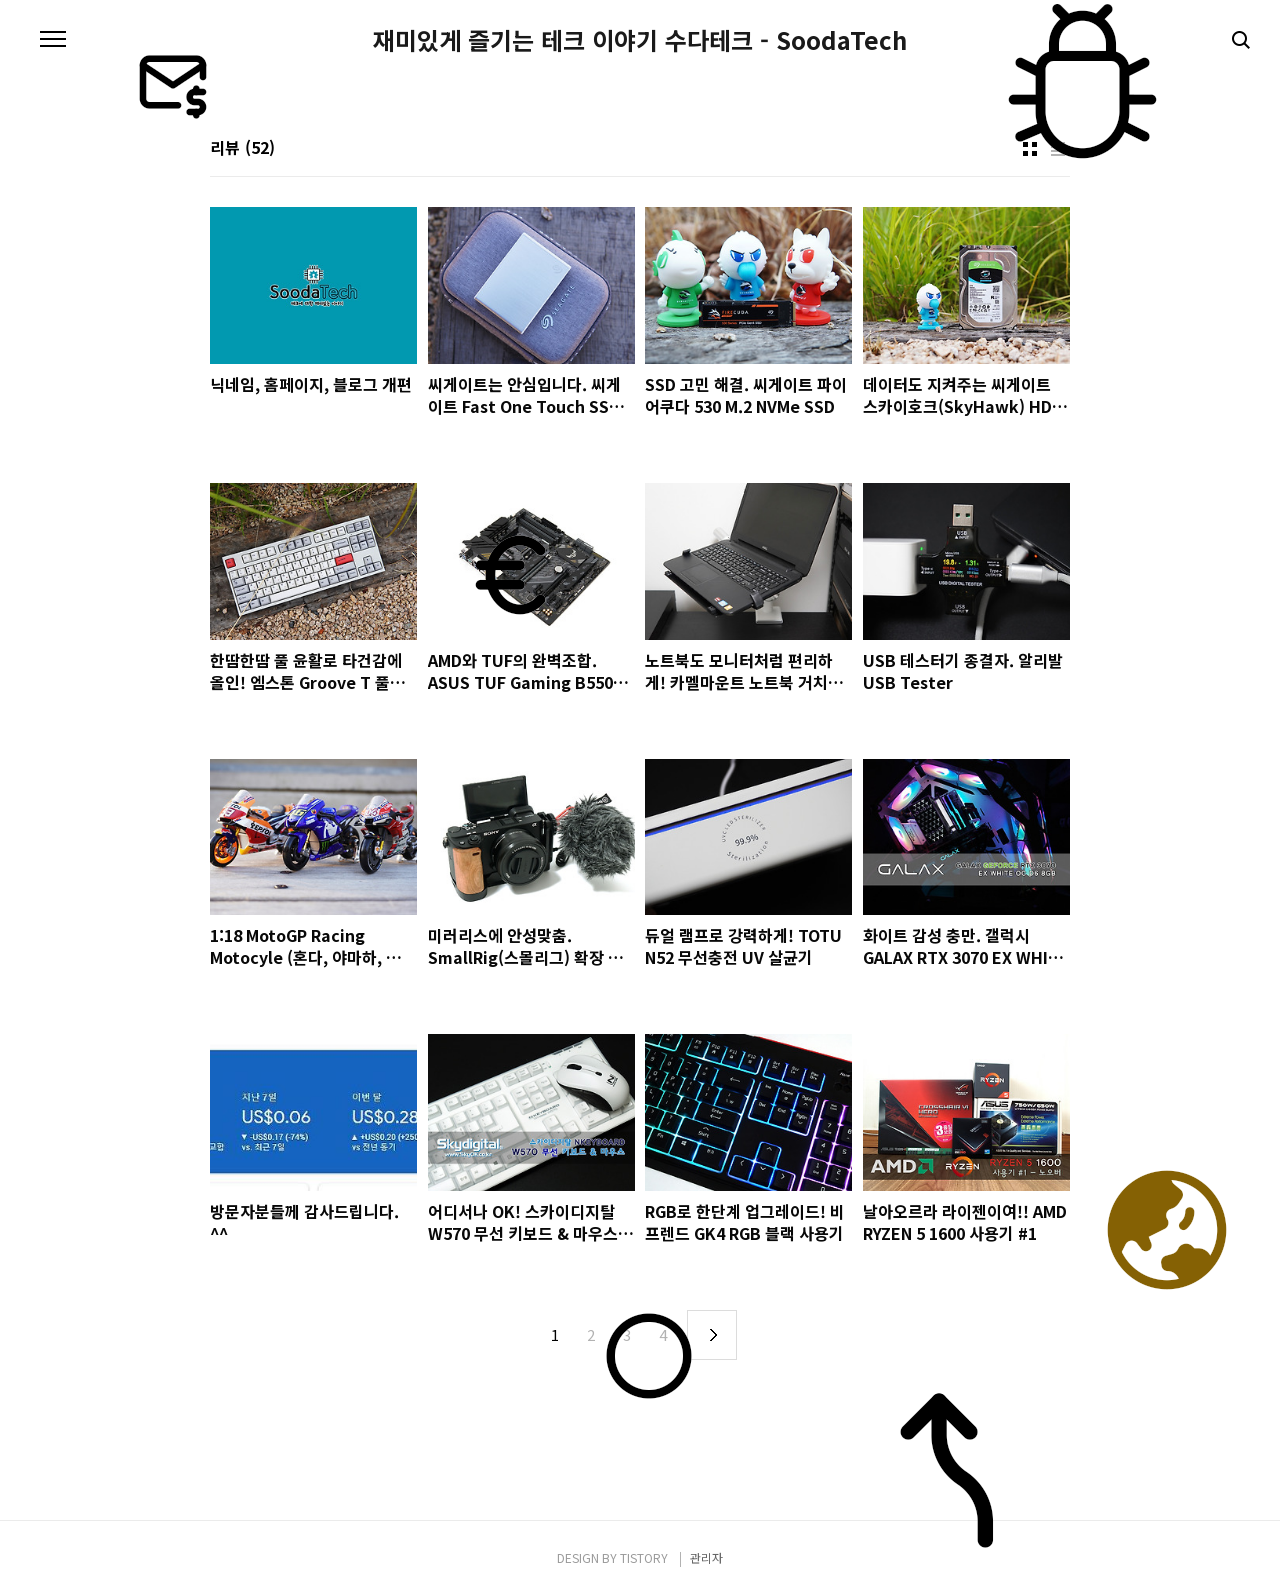 The width and height of the screenshot is (1280, 1596). I want to click on report a bug or issue, so click(1082, 84).